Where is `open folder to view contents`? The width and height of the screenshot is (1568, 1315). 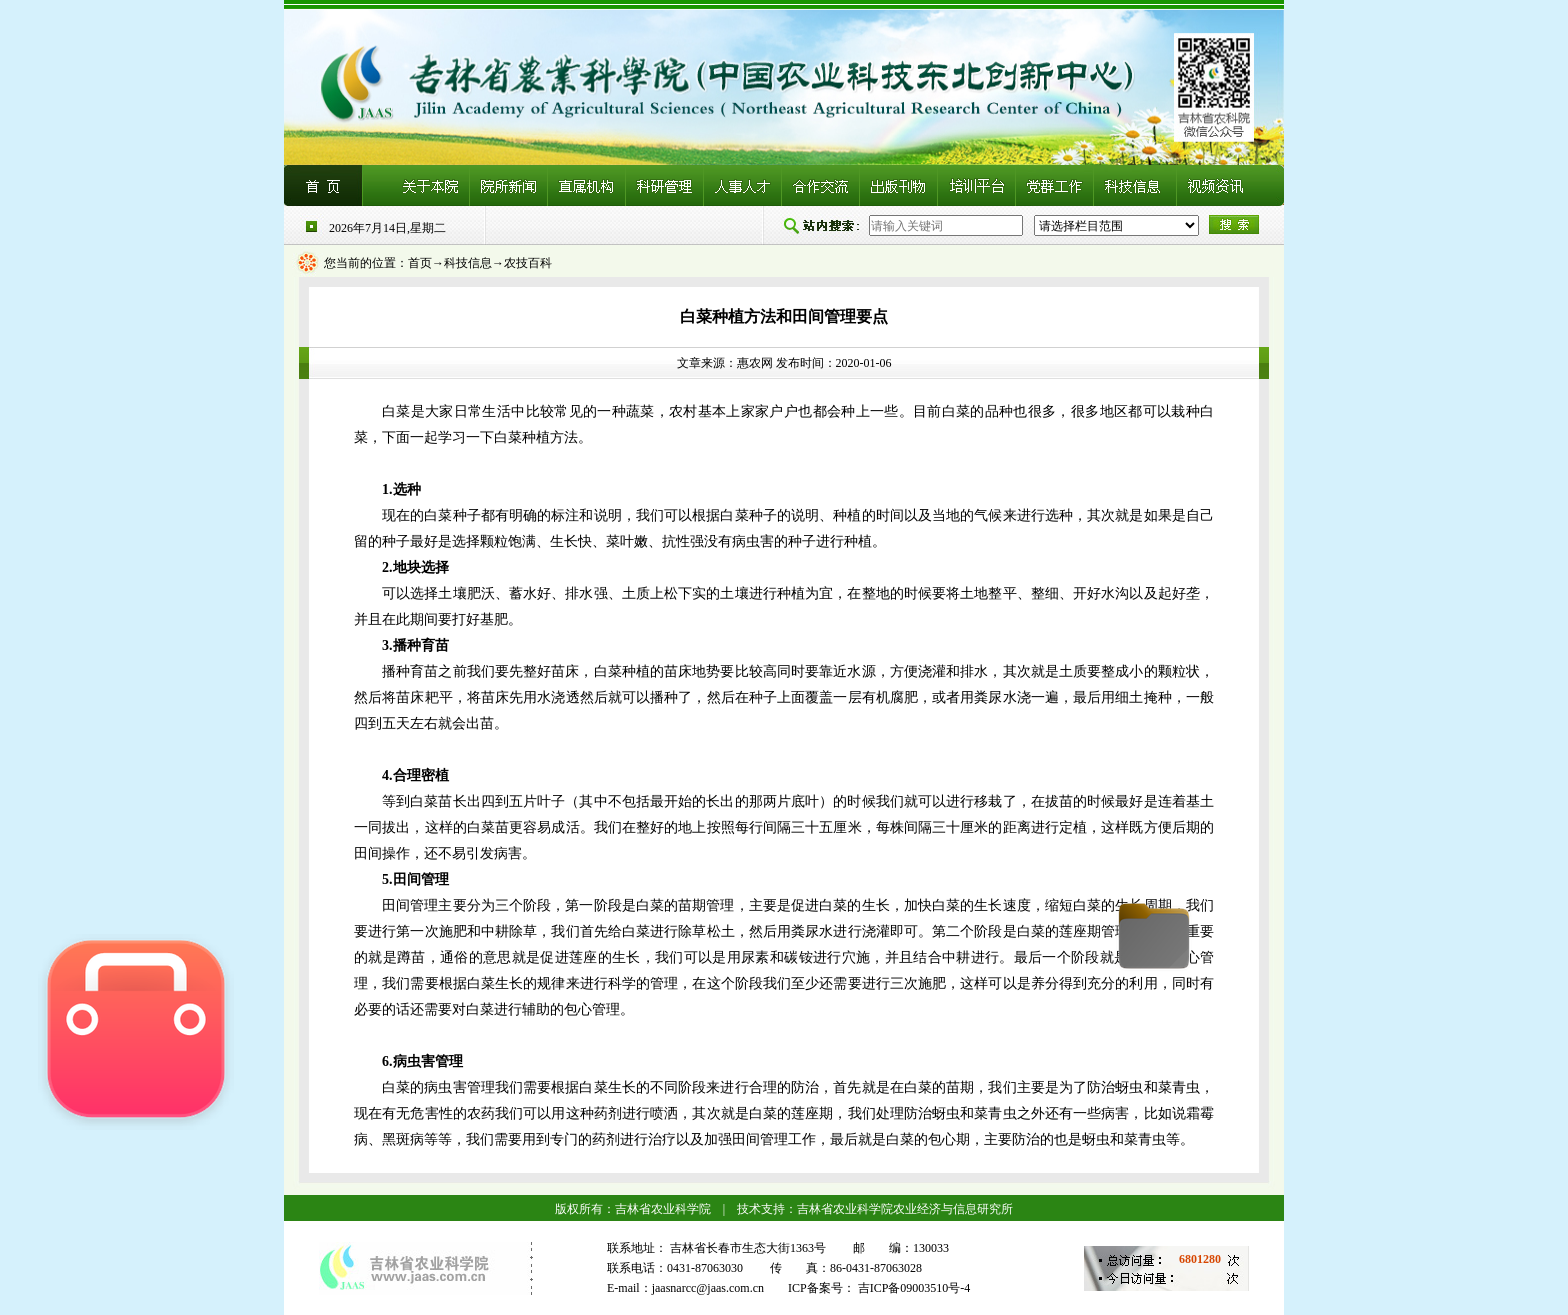
open folder to view contents is located at coordinates (1154, 936).